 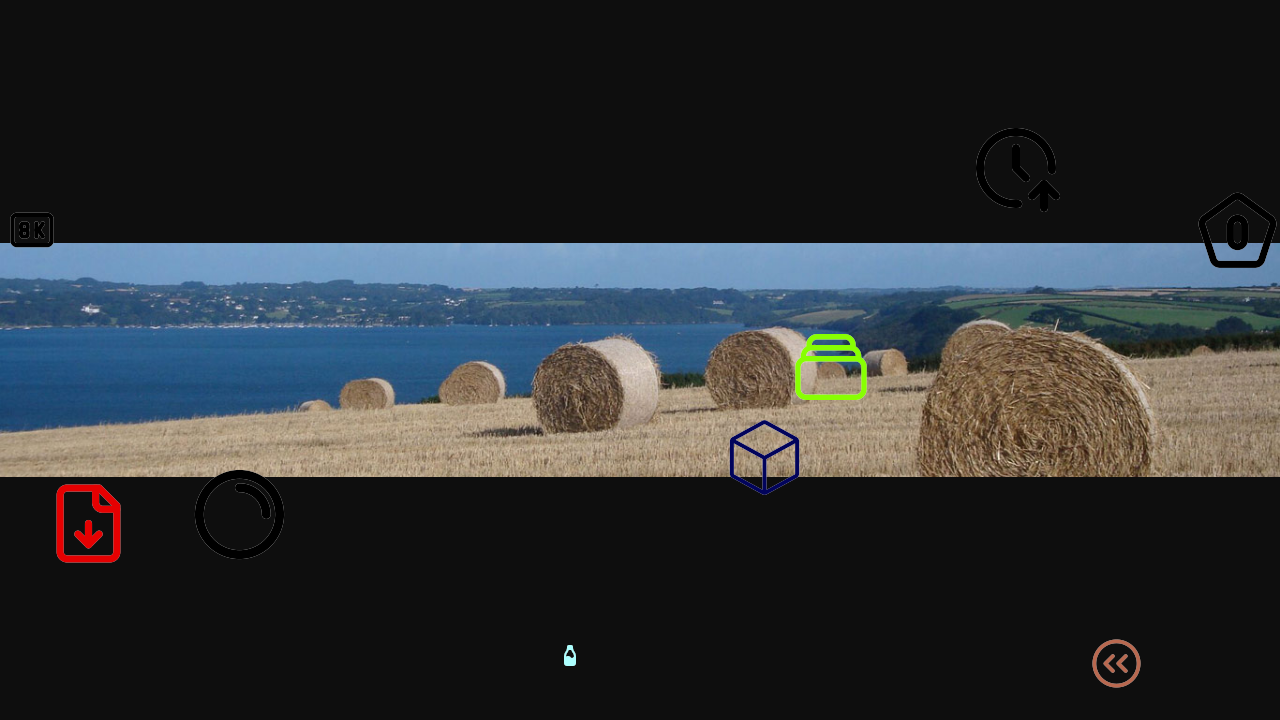 I want to click on move time forward or reschedule later, so click(x=1016, y=168).